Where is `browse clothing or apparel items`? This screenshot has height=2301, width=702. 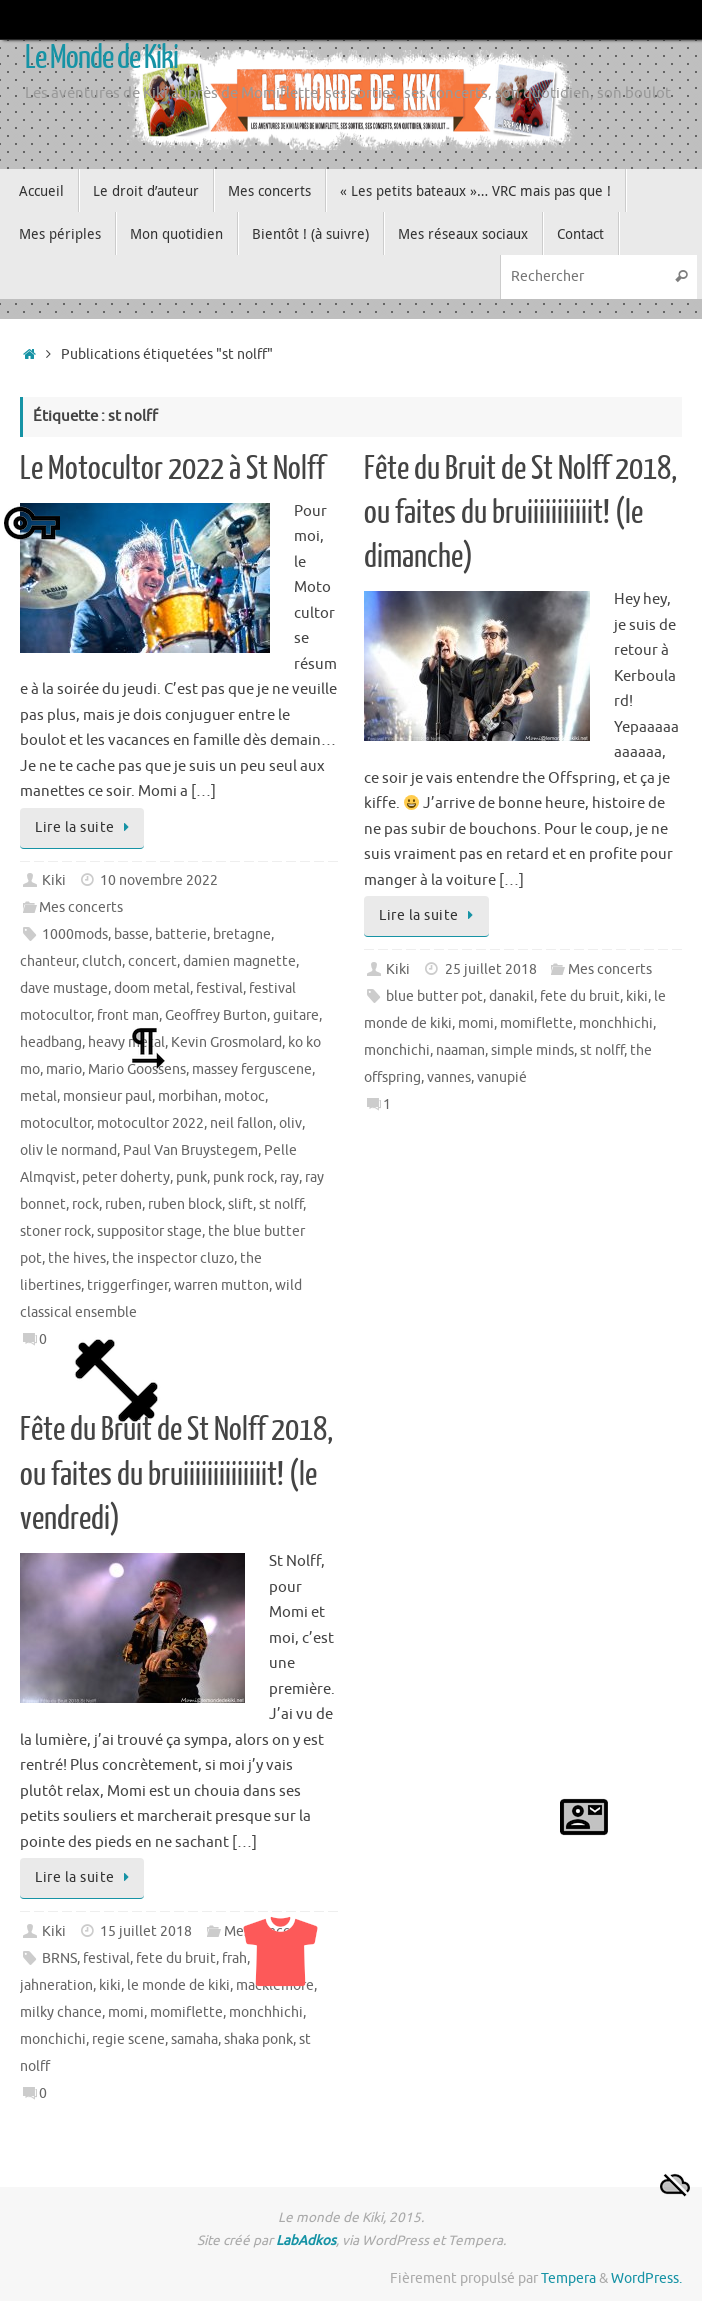 browse clothing or apparel items is located at coordinates (280, 1951).